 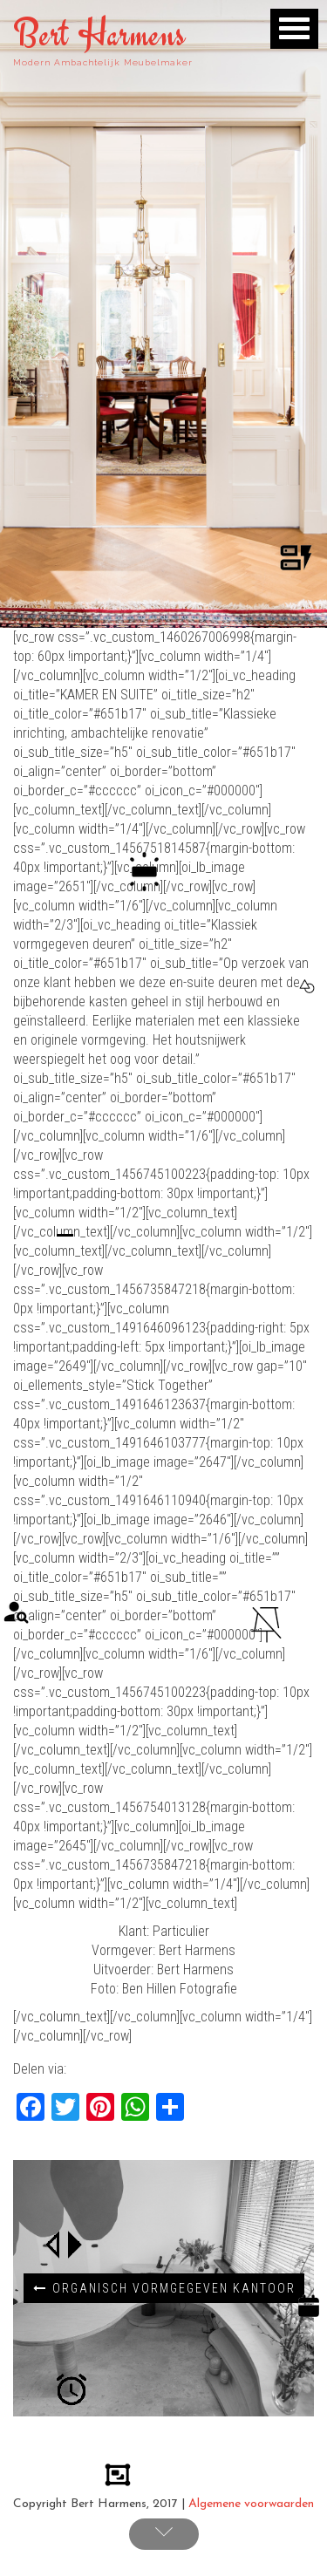 What do you see at coordinates (296, 557) in the screenshot?
I see `access dynamic form builder` at bounding box center [296, 557].